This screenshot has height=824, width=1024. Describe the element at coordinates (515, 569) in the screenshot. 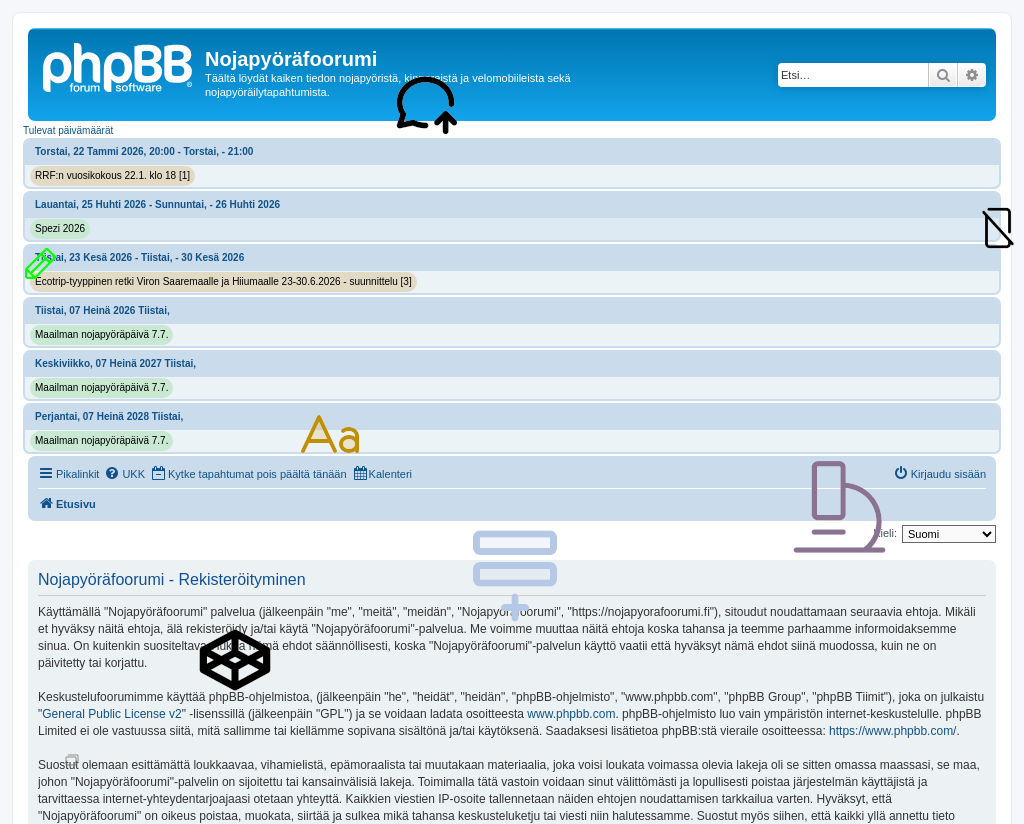

I see `add a new row below` at that location.